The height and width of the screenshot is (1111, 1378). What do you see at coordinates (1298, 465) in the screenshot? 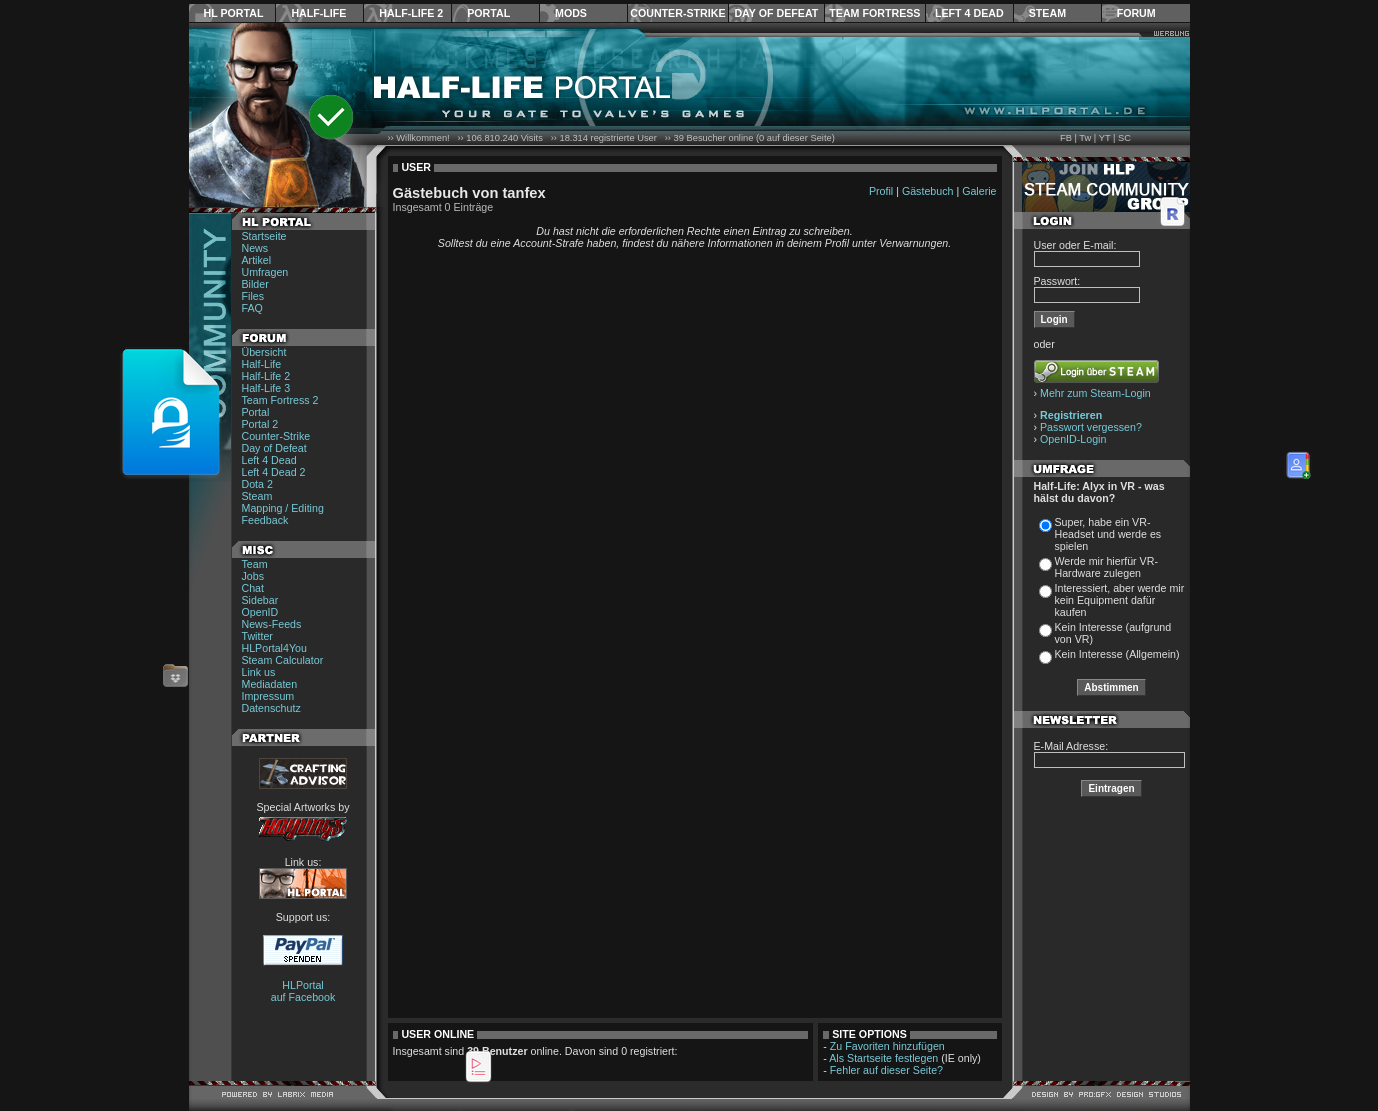
I see `add a new contact to your address book` at bounding box center [1298, 465].